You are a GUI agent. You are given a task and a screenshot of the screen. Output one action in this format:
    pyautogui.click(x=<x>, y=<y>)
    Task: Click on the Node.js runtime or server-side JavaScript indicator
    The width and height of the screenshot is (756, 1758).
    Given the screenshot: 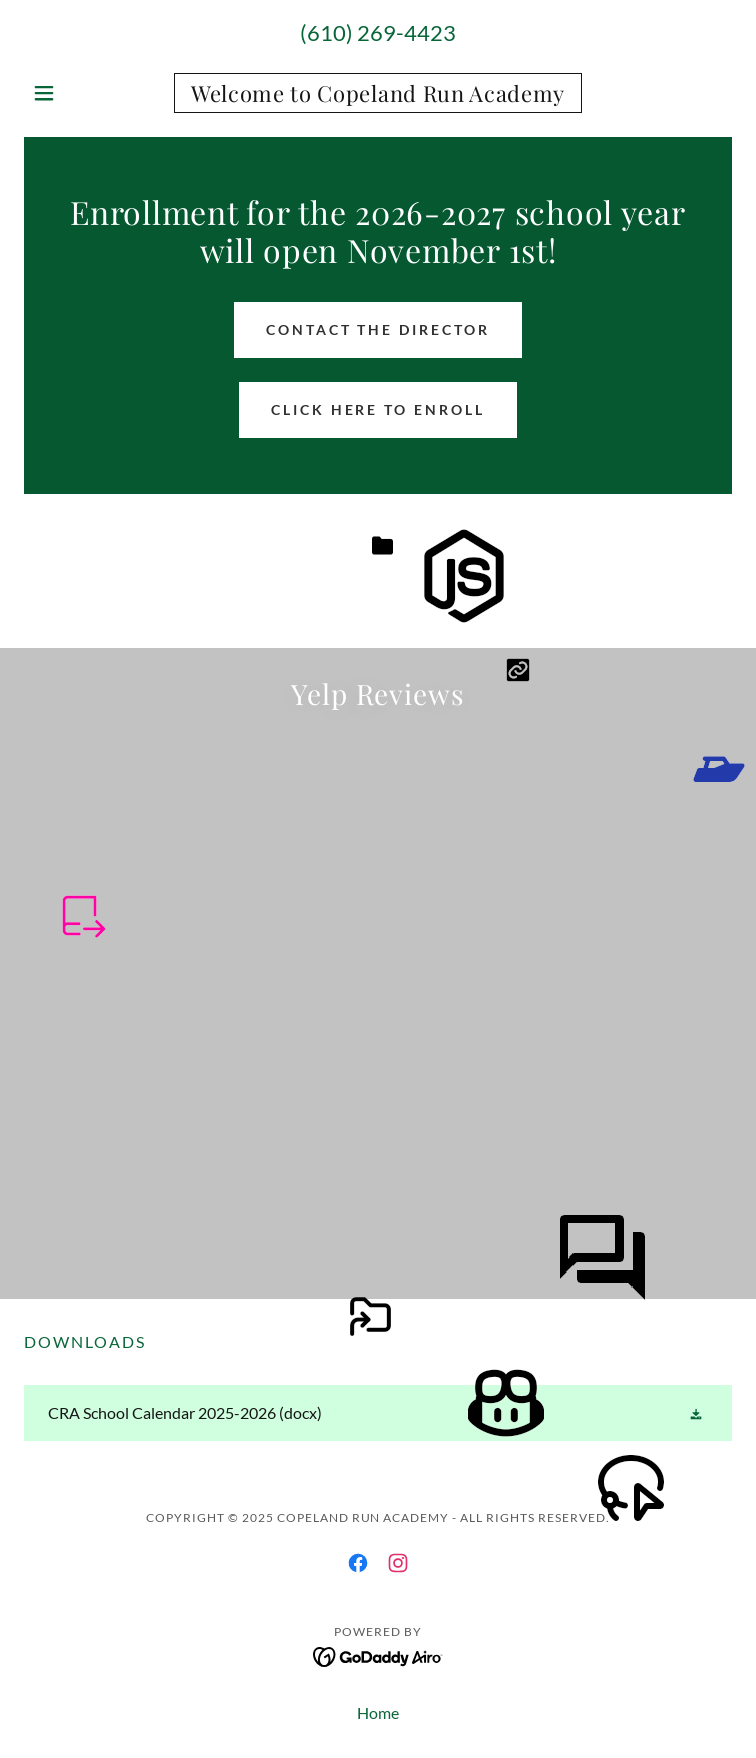 What is the action you would take?
    pyautogui.click(x=464, y=576)
    